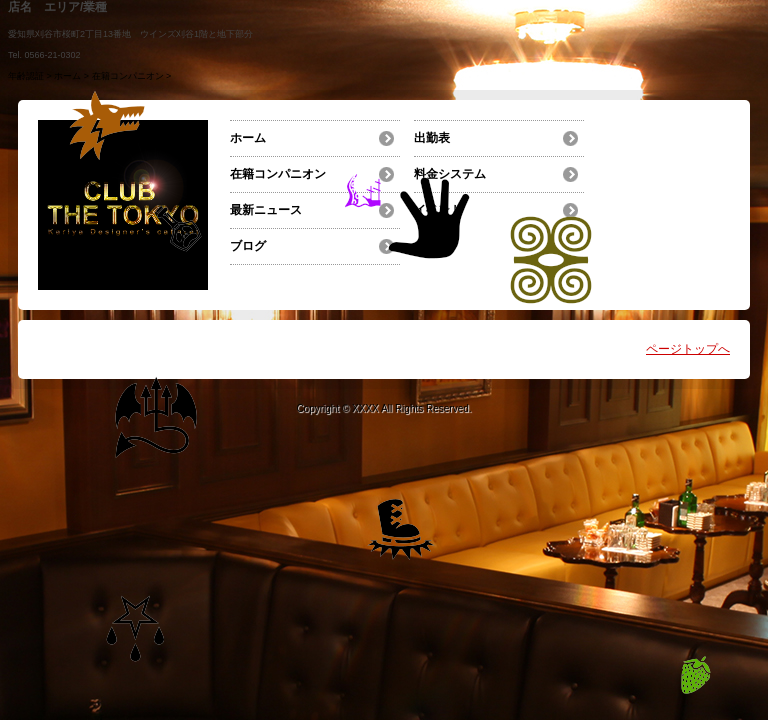 The height and width of the screenshot is (720, 768). What do you see at coordinates (696, 675) in the screenshot?
I see `select strawberry flavor or ingredient` at bounding box center [696, 675].